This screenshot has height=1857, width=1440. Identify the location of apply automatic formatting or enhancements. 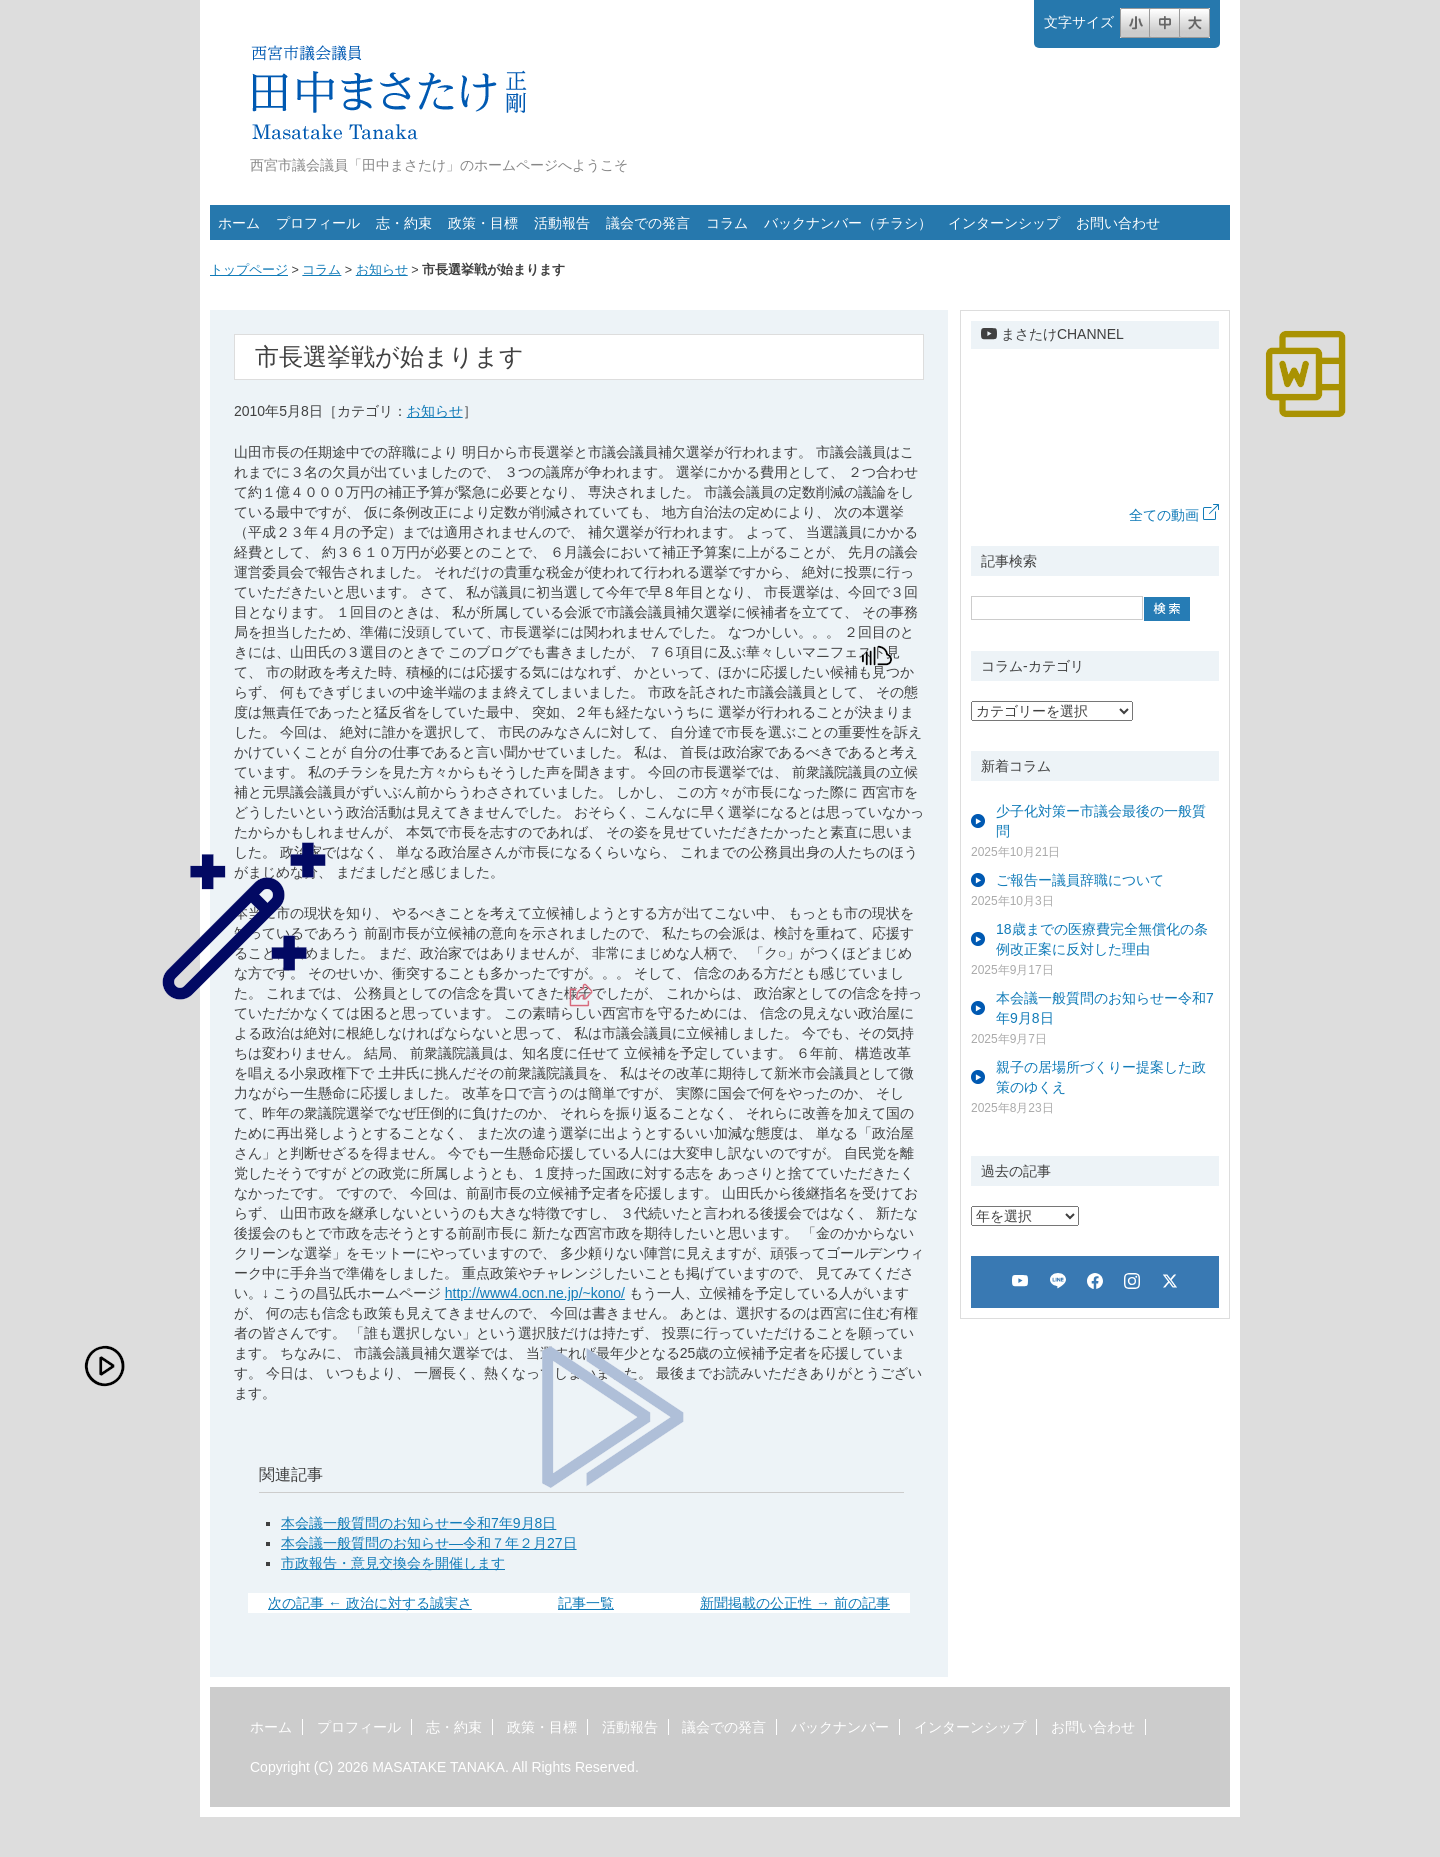
(244, 924).